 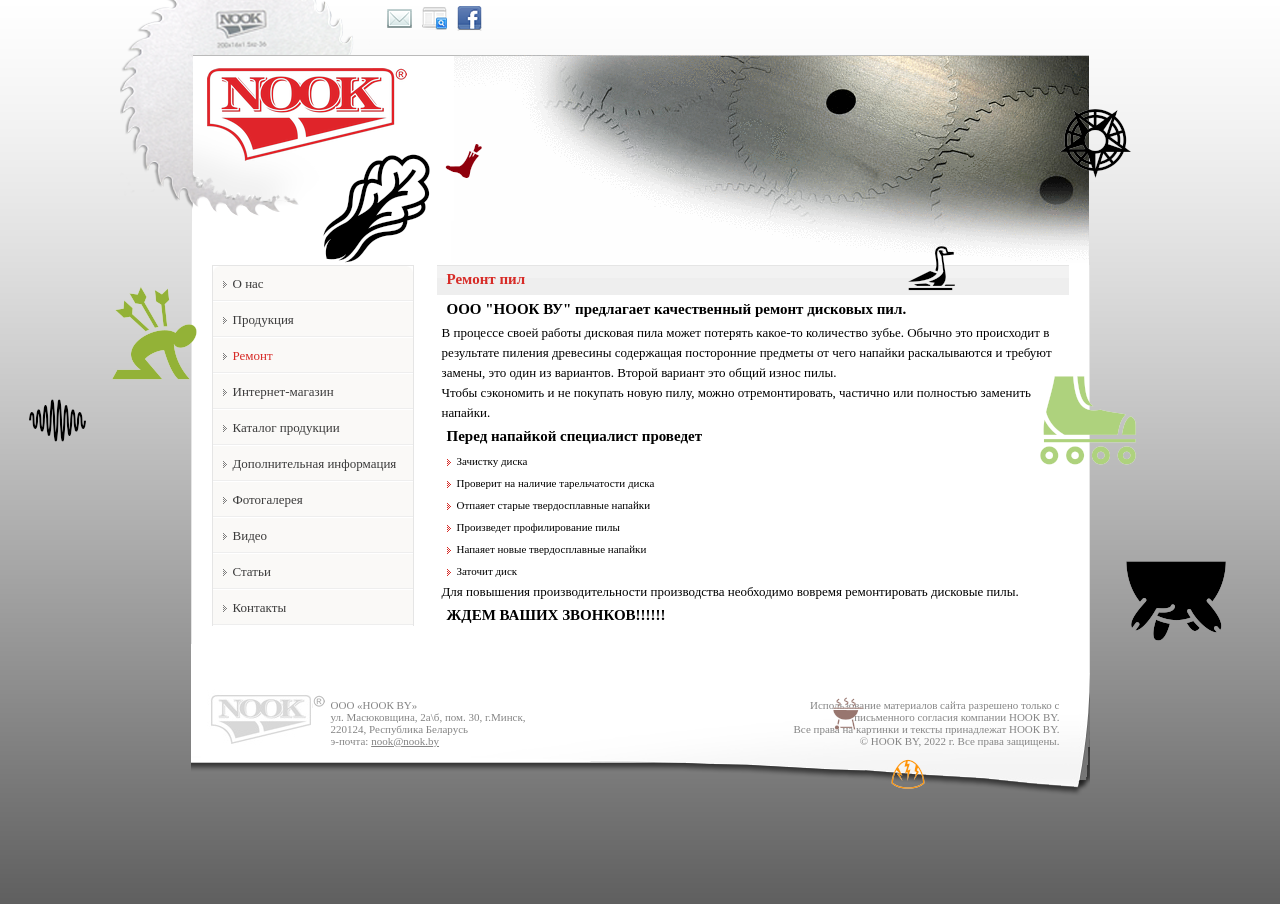 What do you see at coordinates (1176, 611) in the screenshot?
I see `indicates dairy or milk-related content` at bounding box center [1176, 611].